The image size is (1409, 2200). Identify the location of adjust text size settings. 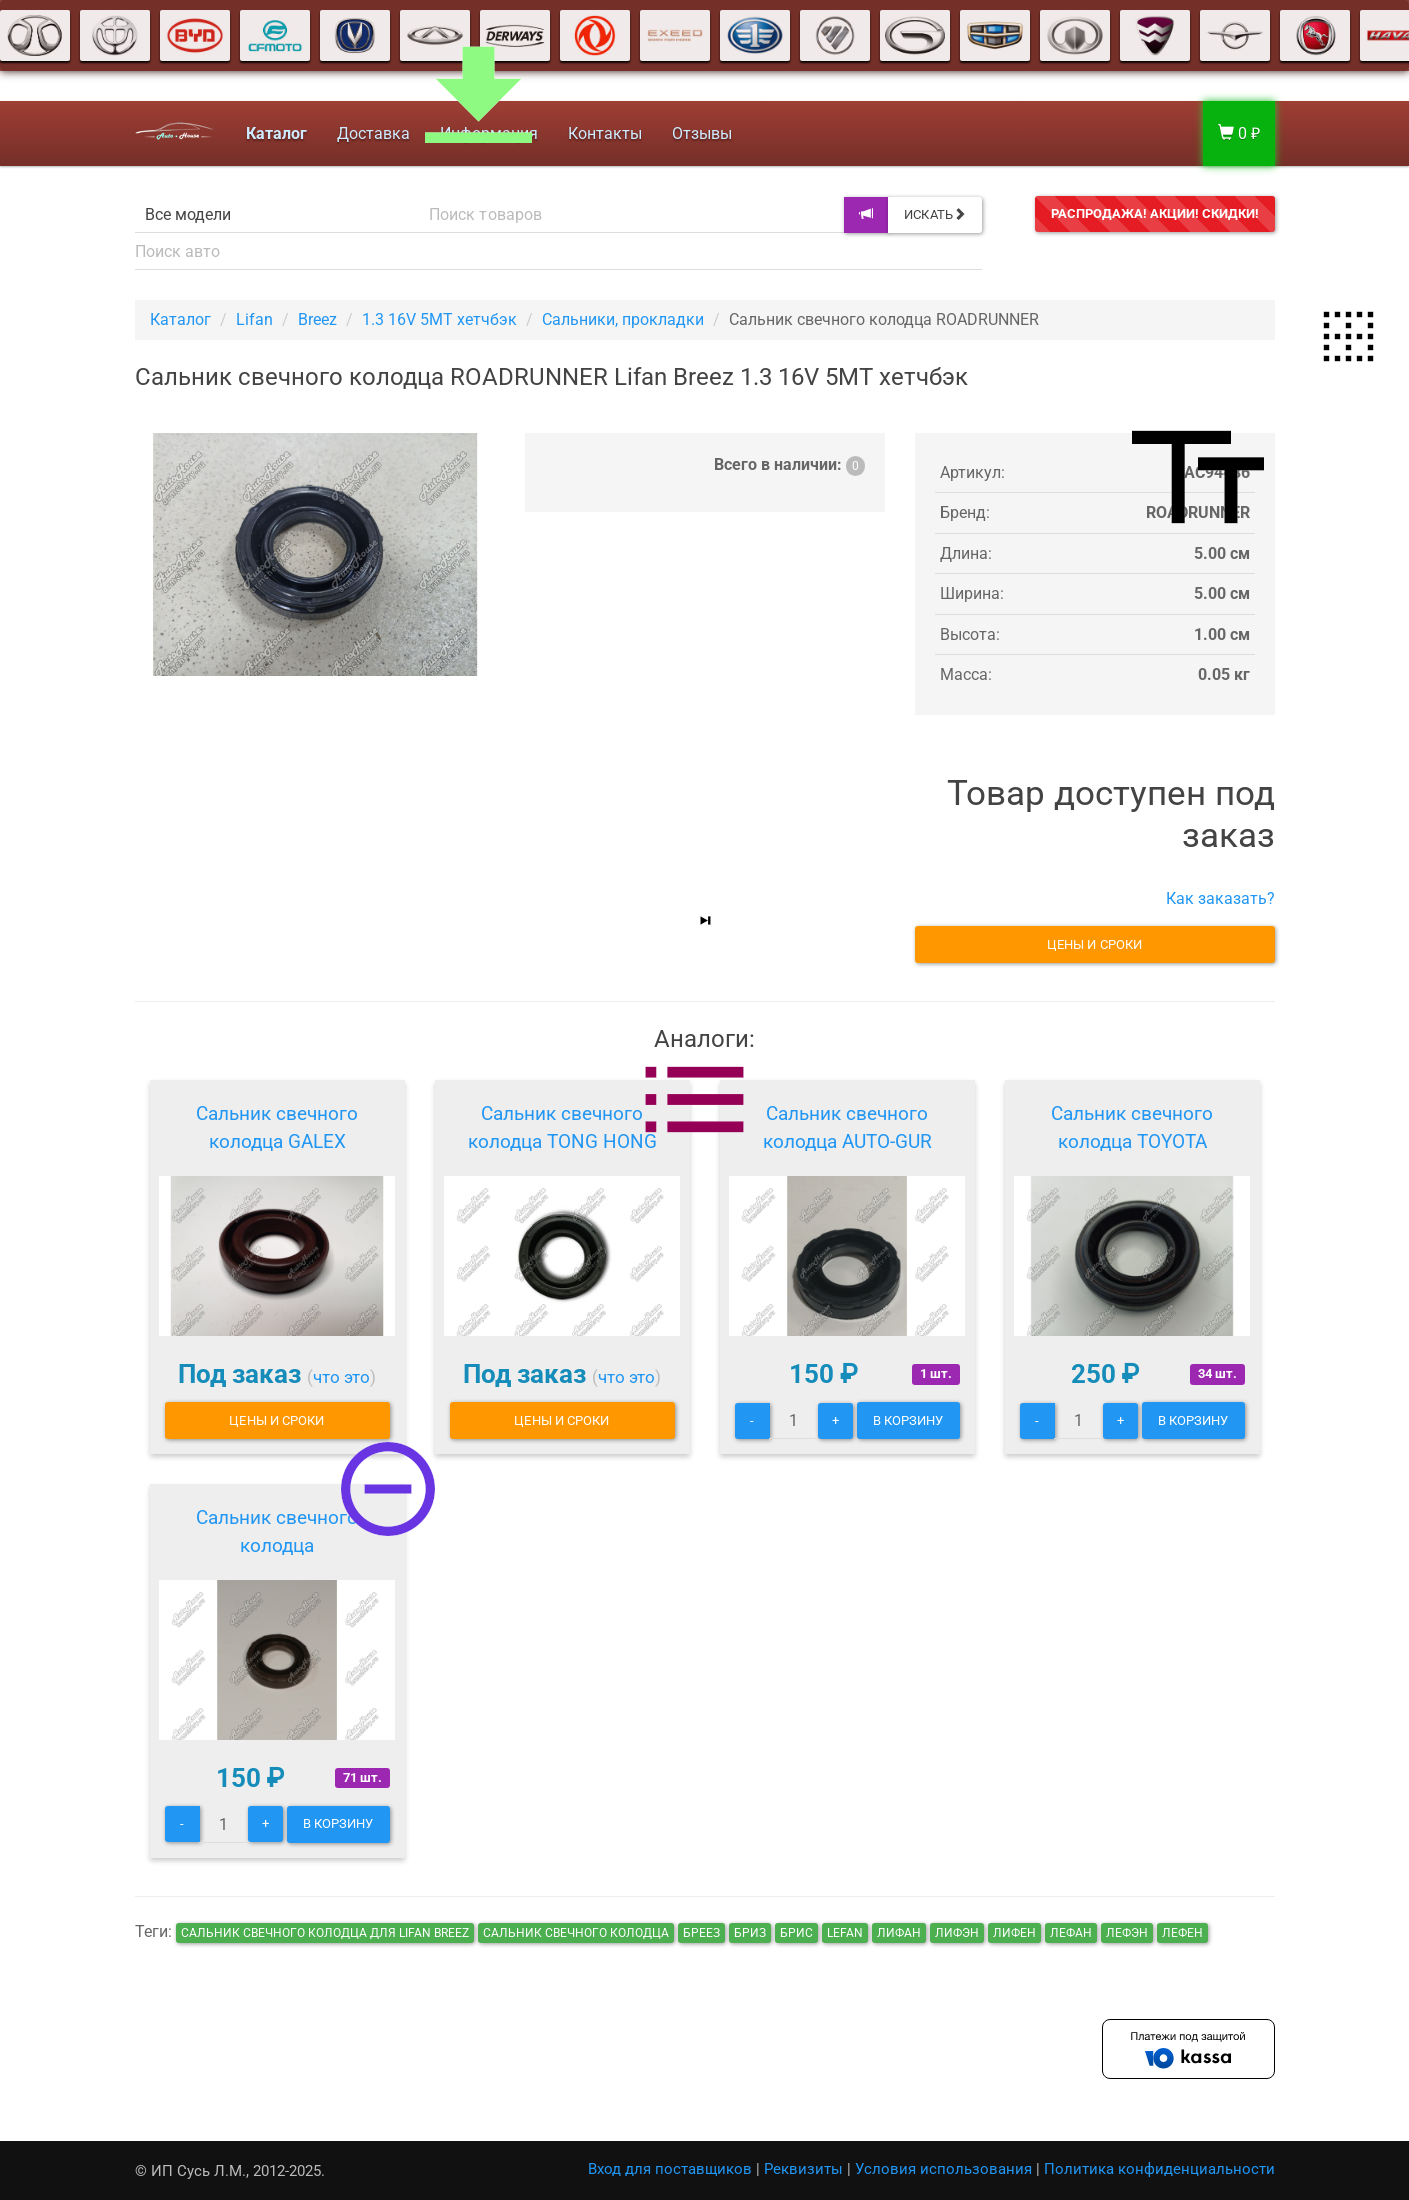
(1198, 477).